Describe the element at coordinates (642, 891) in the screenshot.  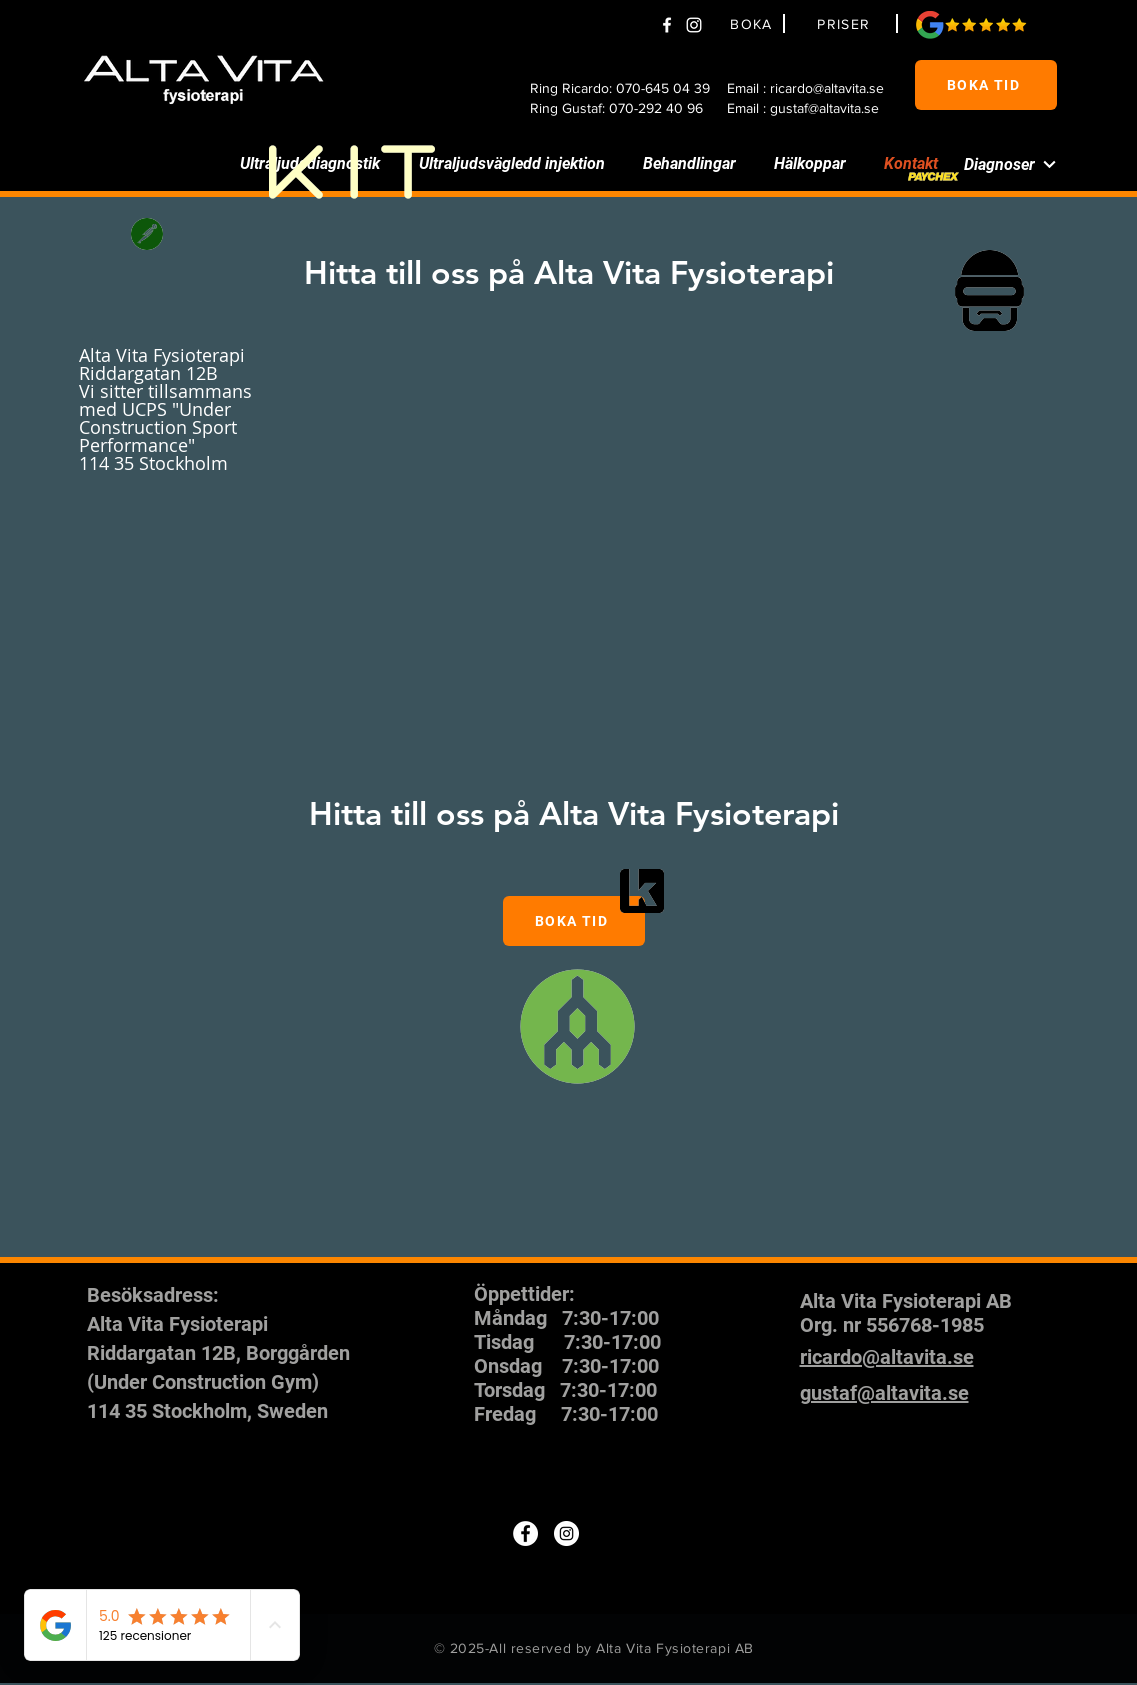
I see `open the Infomaniak app or service` at that location.